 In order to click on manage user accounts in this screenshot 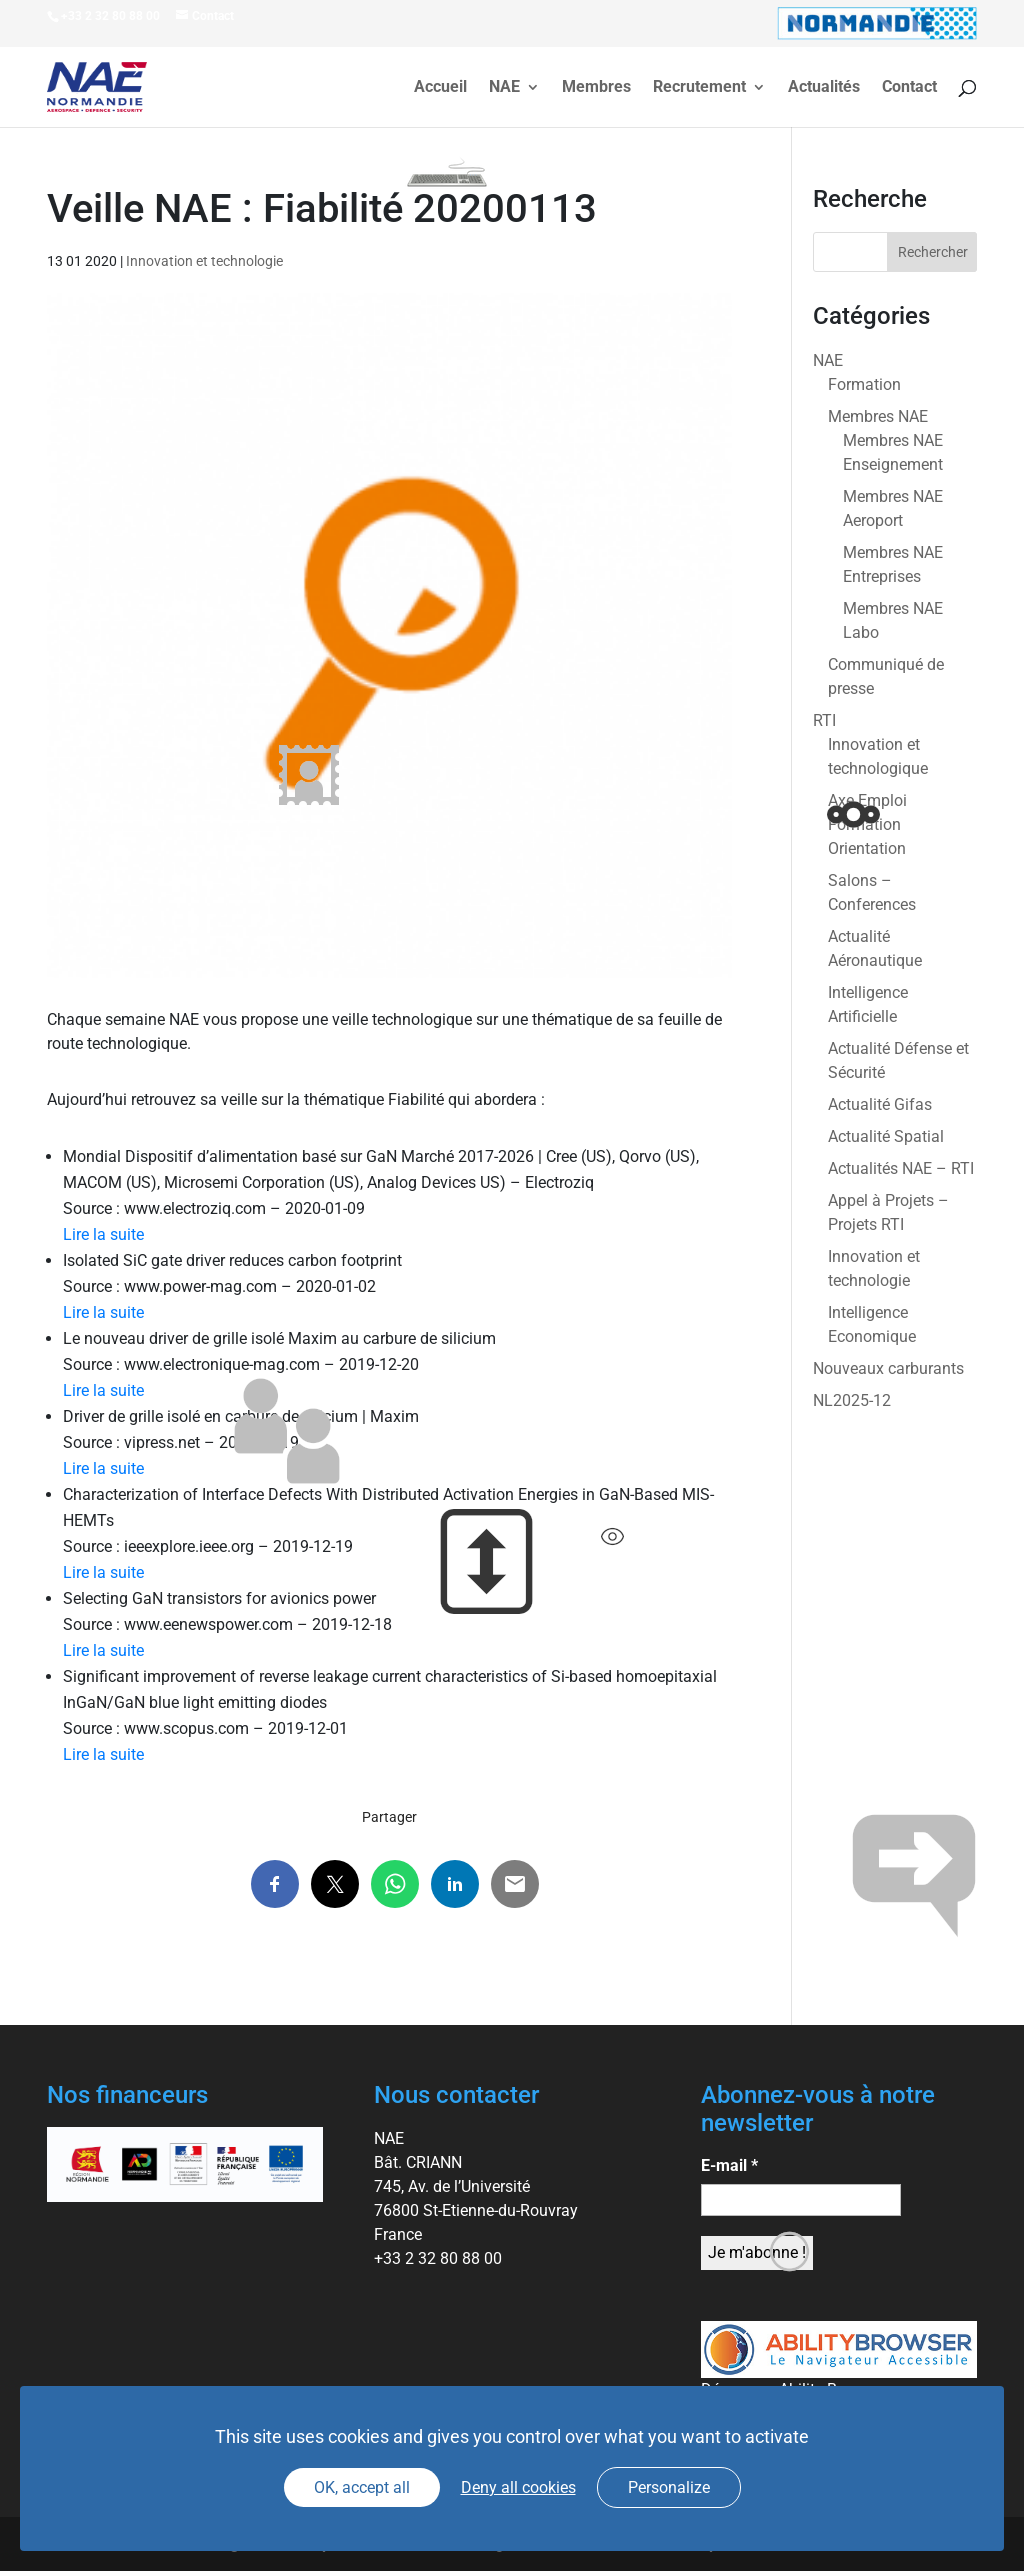, I will do `click(287, 1431)`.